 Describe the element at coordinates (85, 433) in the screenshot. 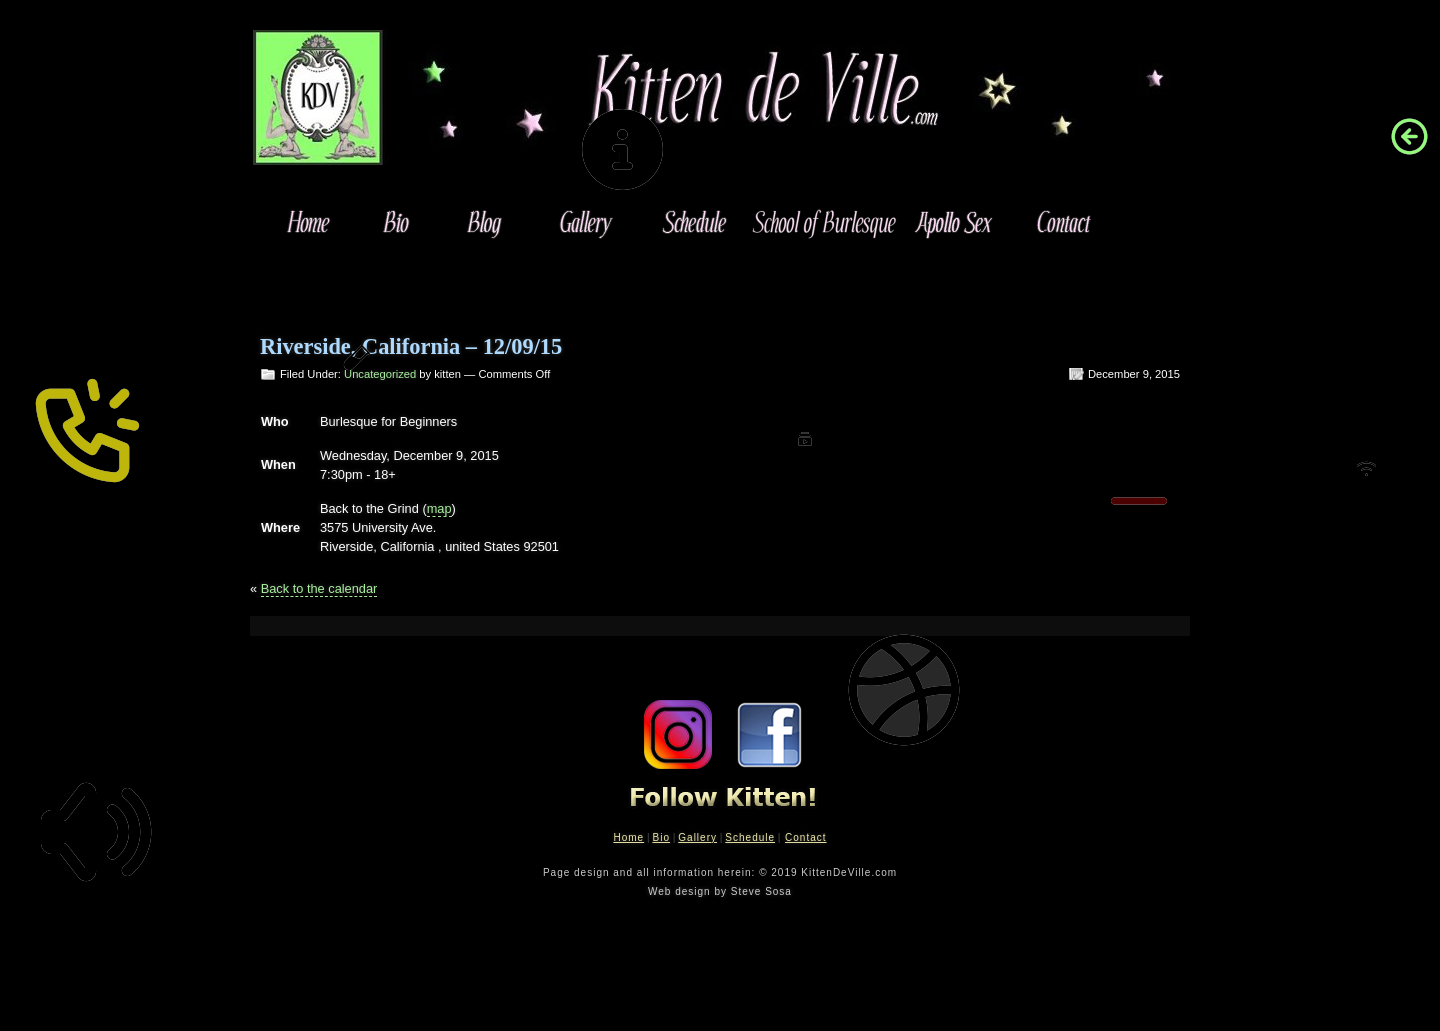

I see `incoming call notification` at that location.